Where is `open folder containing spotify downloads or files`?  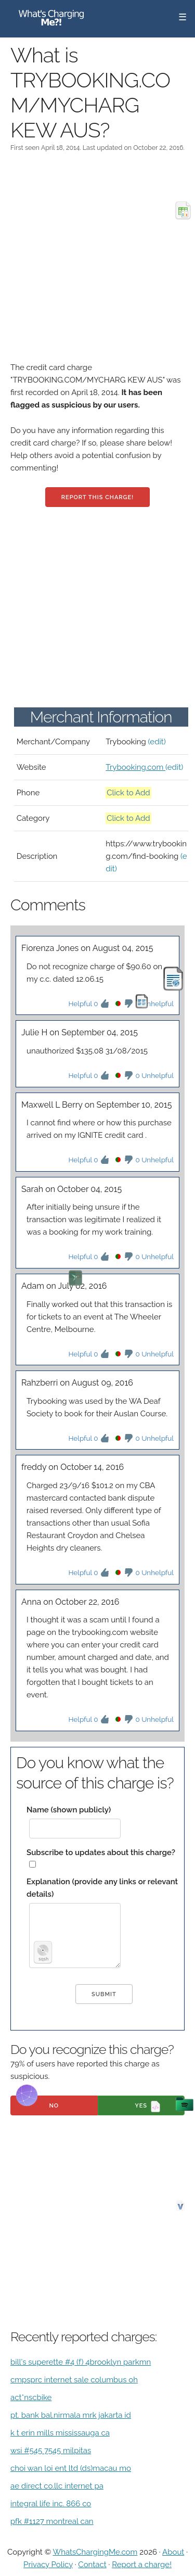 open folder containing spotify downloads or files is located at coordinates (185, 2104).